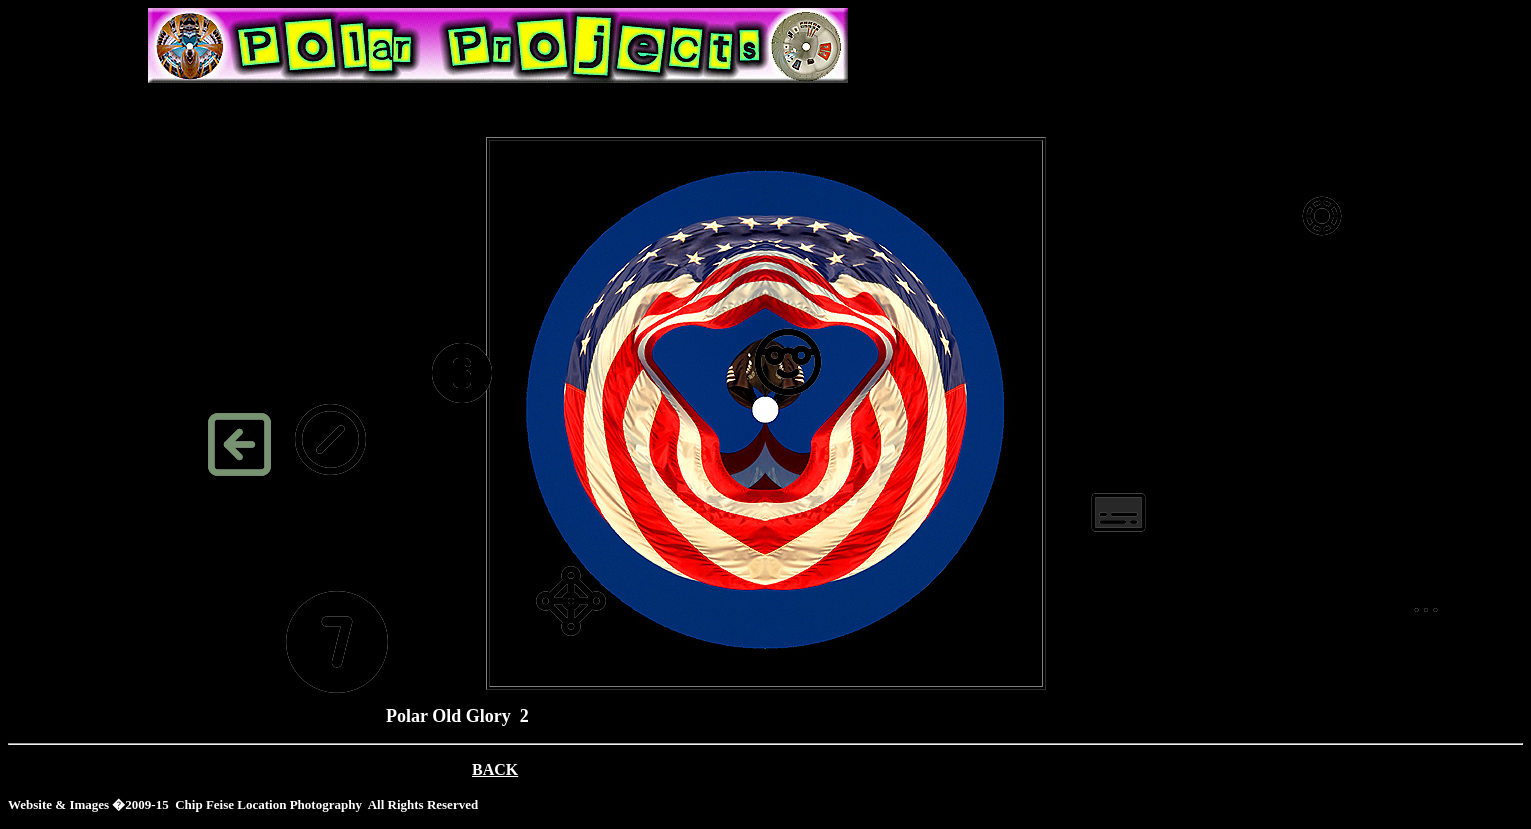 This screenshot has width=1531, height=829. Describe the element at coordinates (462, 373) in the screenshot. I see `indicates step 6 in a numbered process` at that location.